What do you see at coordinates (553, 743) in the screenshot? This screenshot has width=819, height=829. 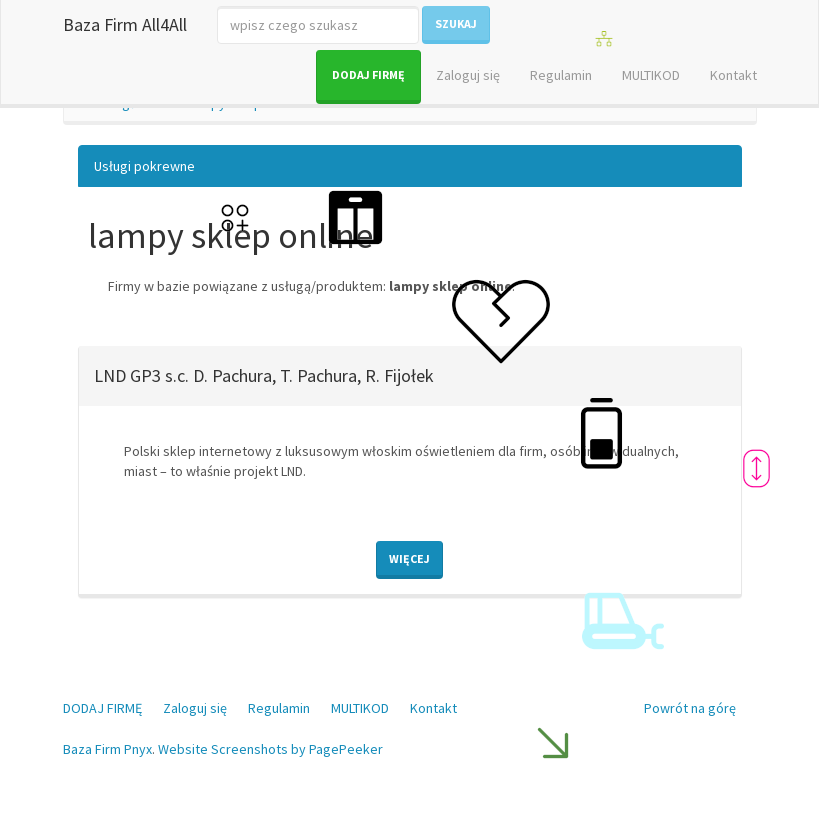 I see `navigate to the next item diagonally` at bounding box center [553, 743].